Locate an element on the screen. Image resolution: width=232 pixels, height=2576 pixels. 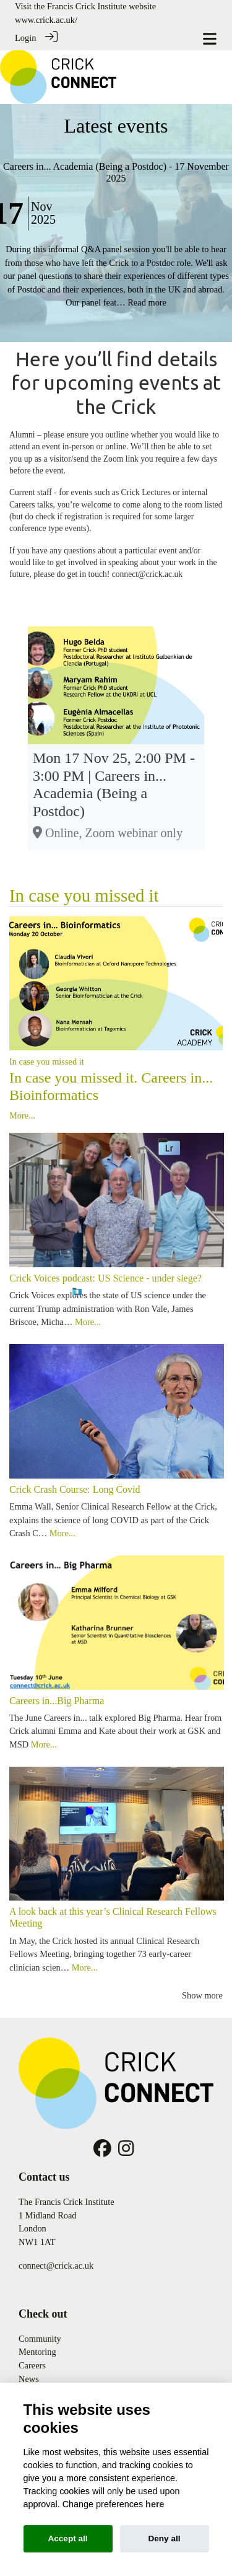
open folder containing Adobe Lightroom files is located at coordinates (169, 1147).